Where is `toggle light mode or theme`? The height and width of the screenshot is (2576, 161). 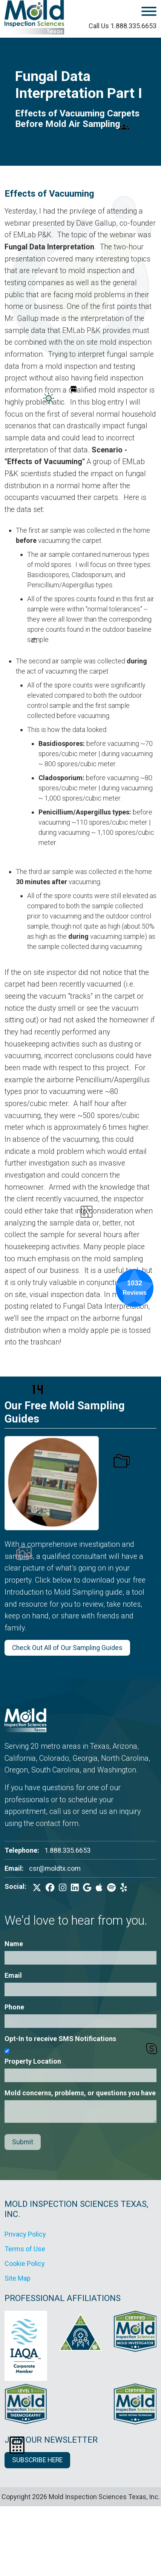 toggle light mode or theme is located at coordinates (49, 398).